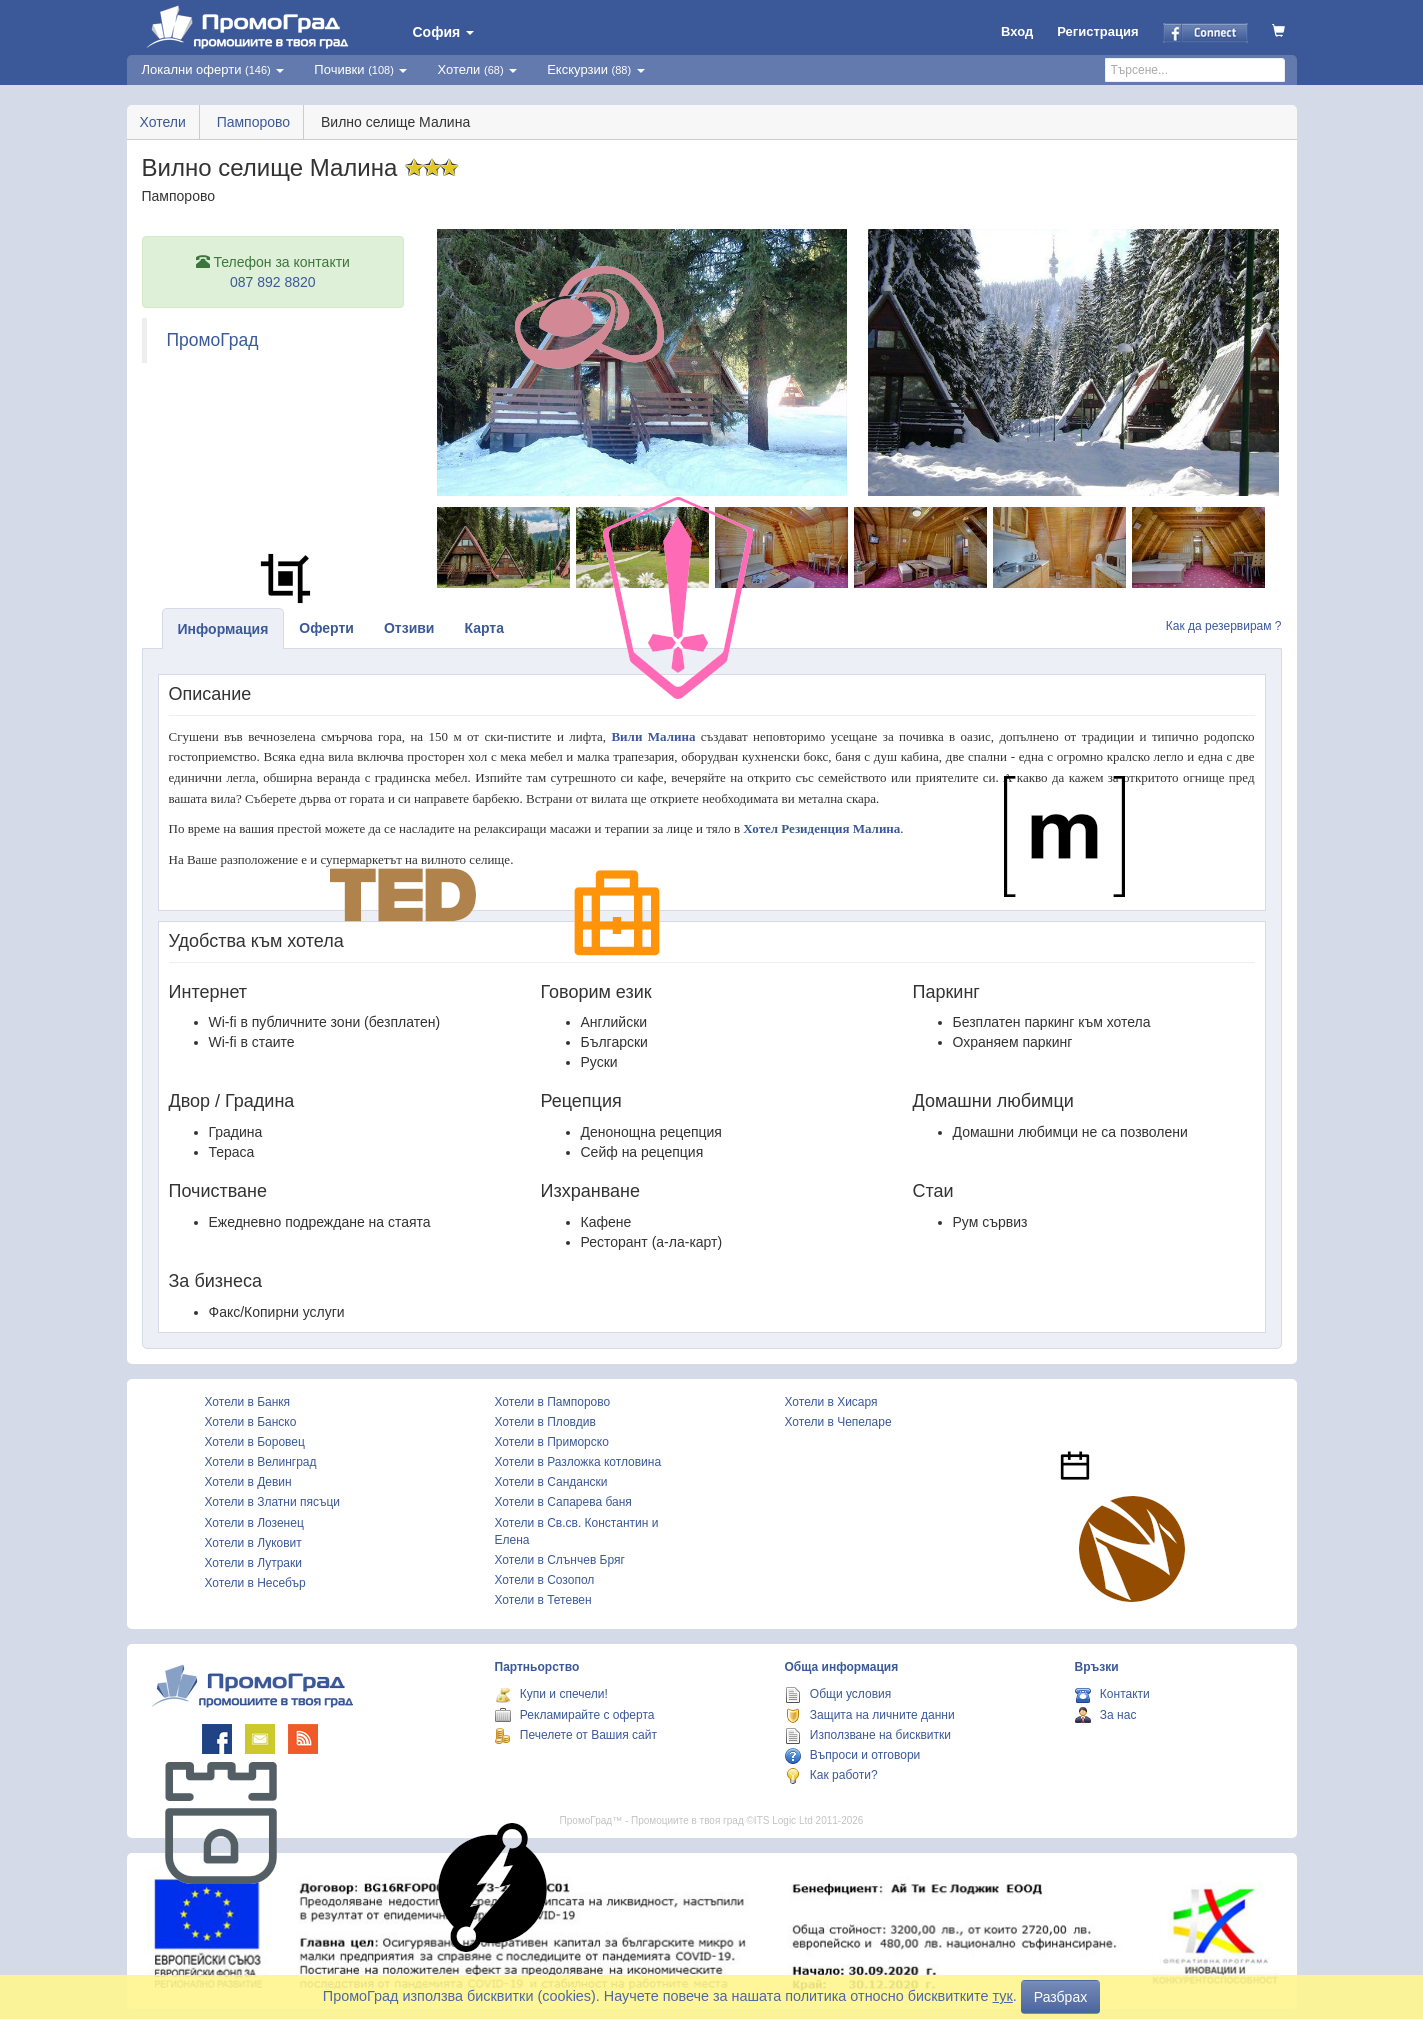  I want to click on open the TED app, so click(403, 895).